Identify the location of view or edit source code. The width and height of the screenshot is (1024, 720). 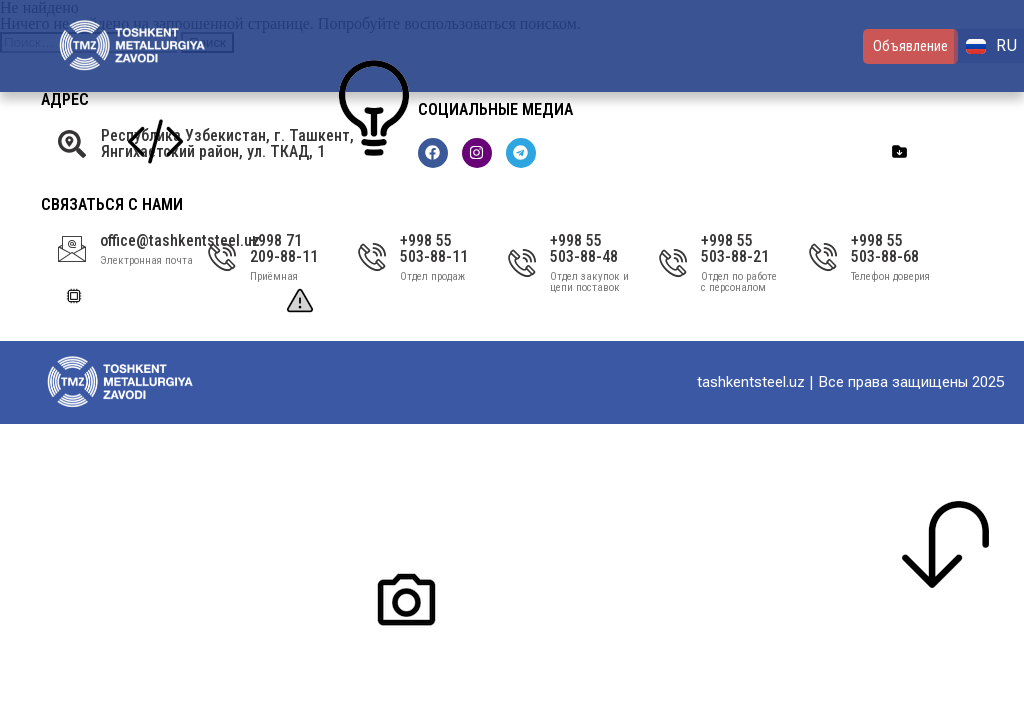
(155, 141).